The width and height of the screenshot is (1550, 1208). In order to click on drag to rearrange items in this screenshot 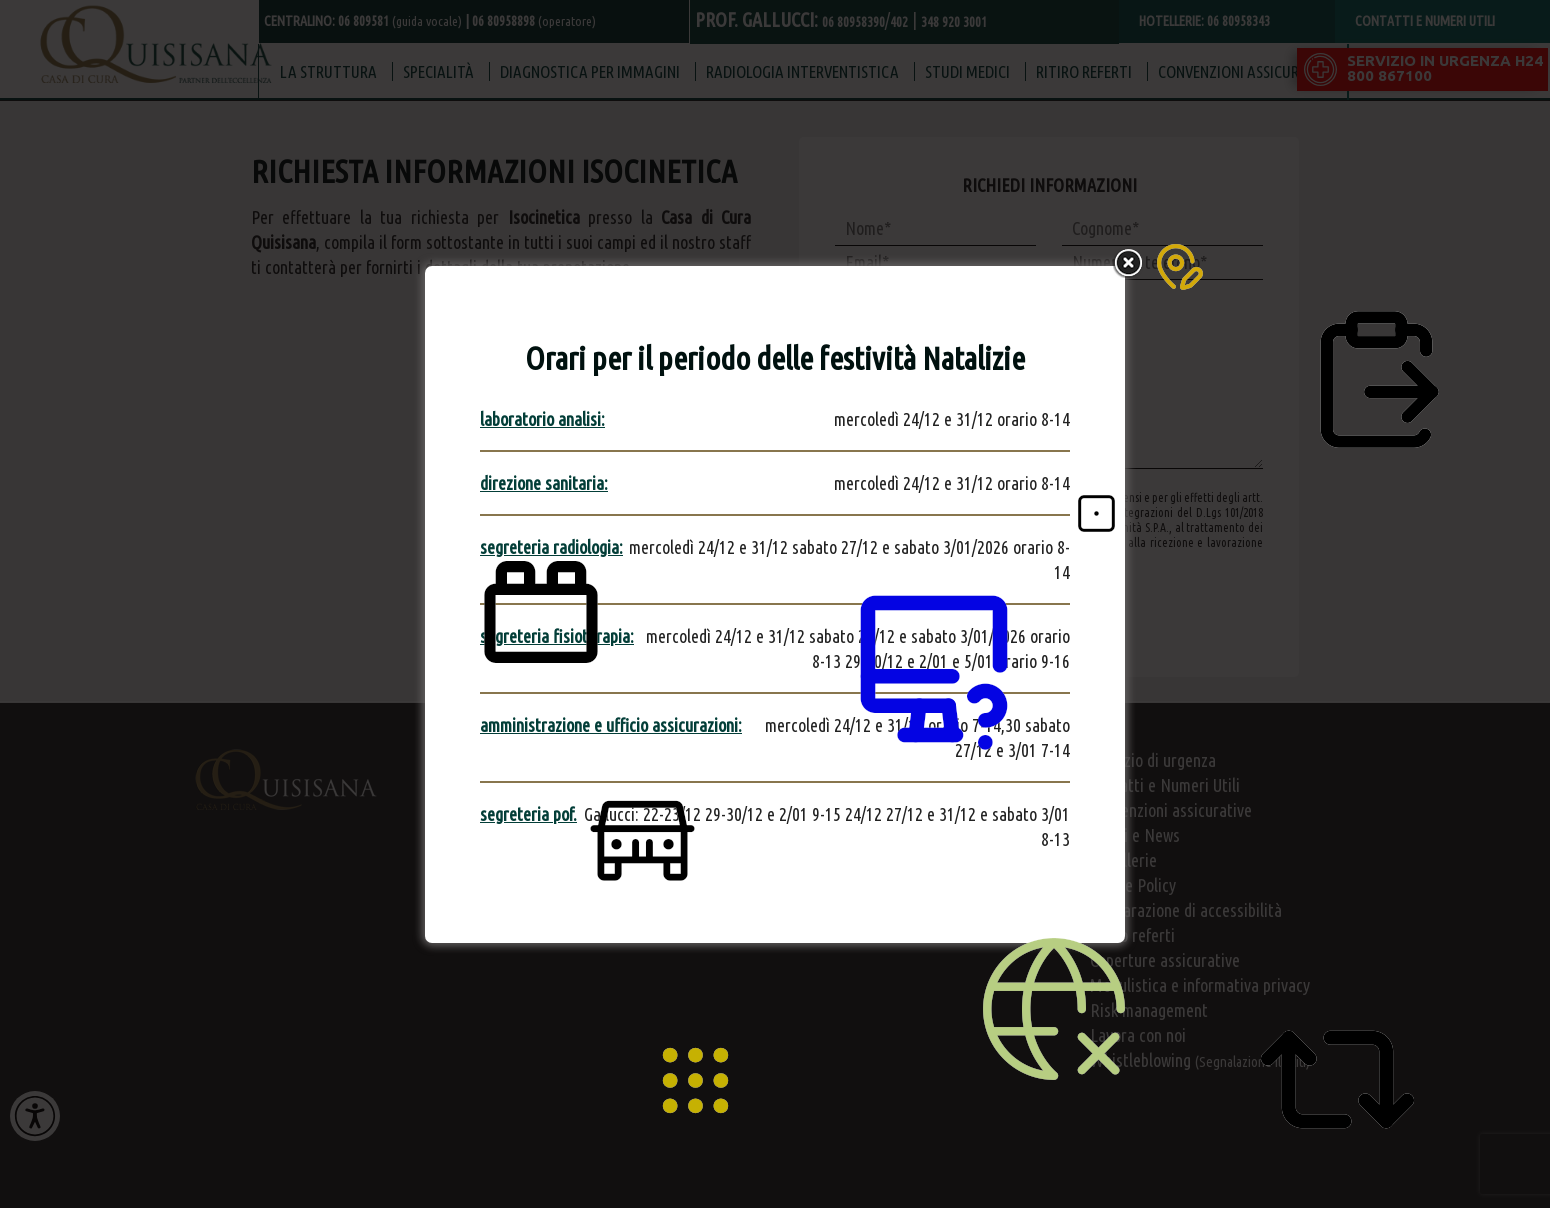, I will do `click(695, 1080)`.